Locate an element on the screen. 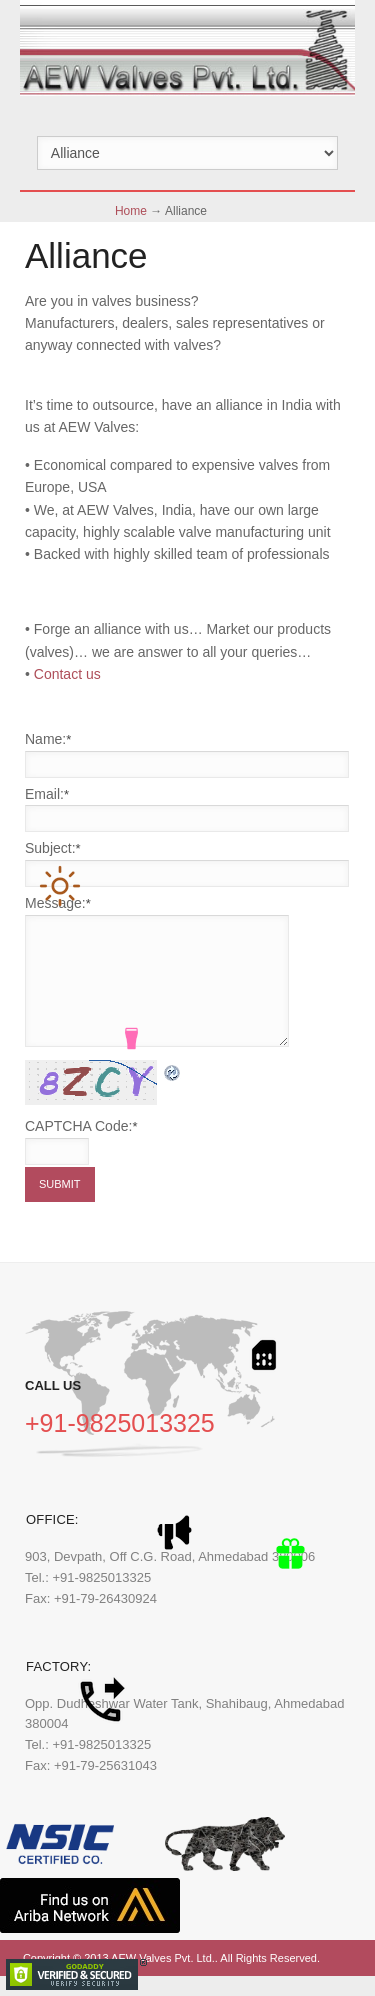 The height and width of the screenshot is (1996, 375). call forwarding is enabled is located at coordinates (100, 1701).